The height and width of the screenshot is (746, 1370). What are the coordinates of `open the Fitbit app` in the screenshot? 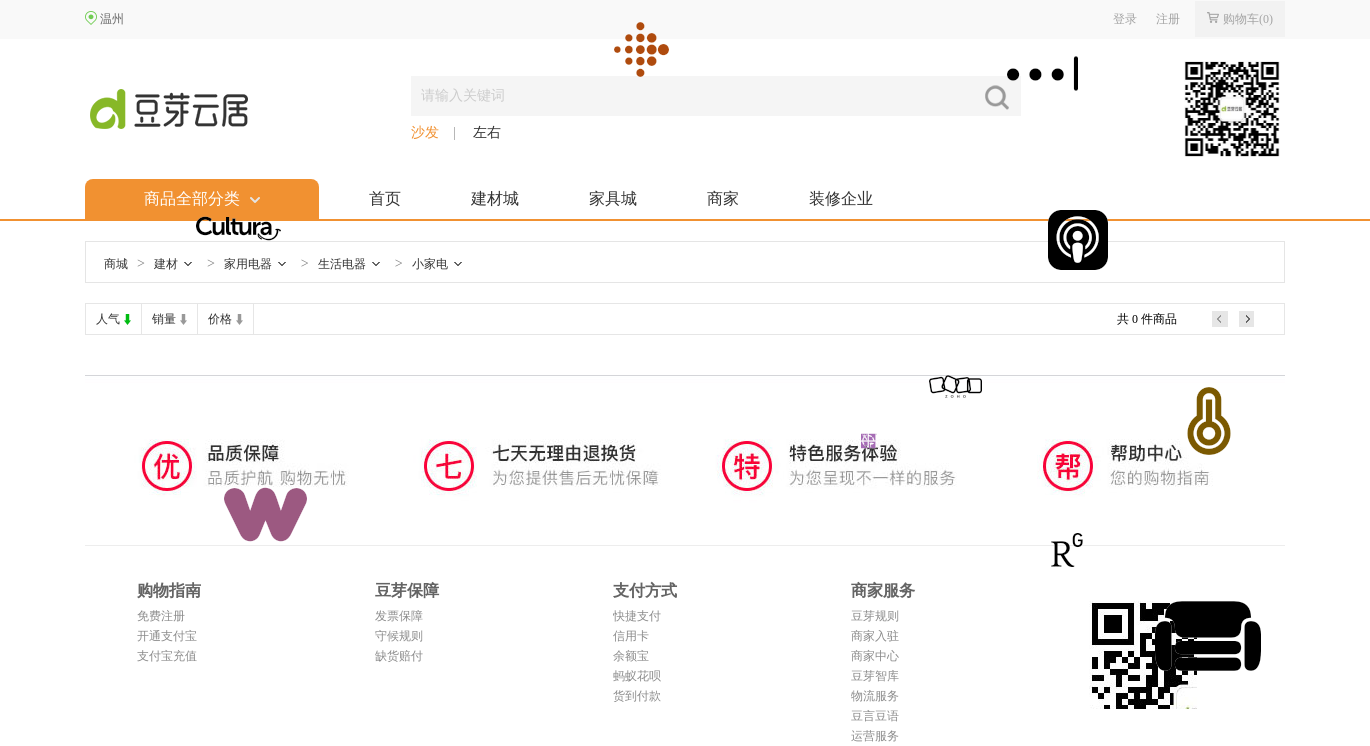 It's located at (641, 49).